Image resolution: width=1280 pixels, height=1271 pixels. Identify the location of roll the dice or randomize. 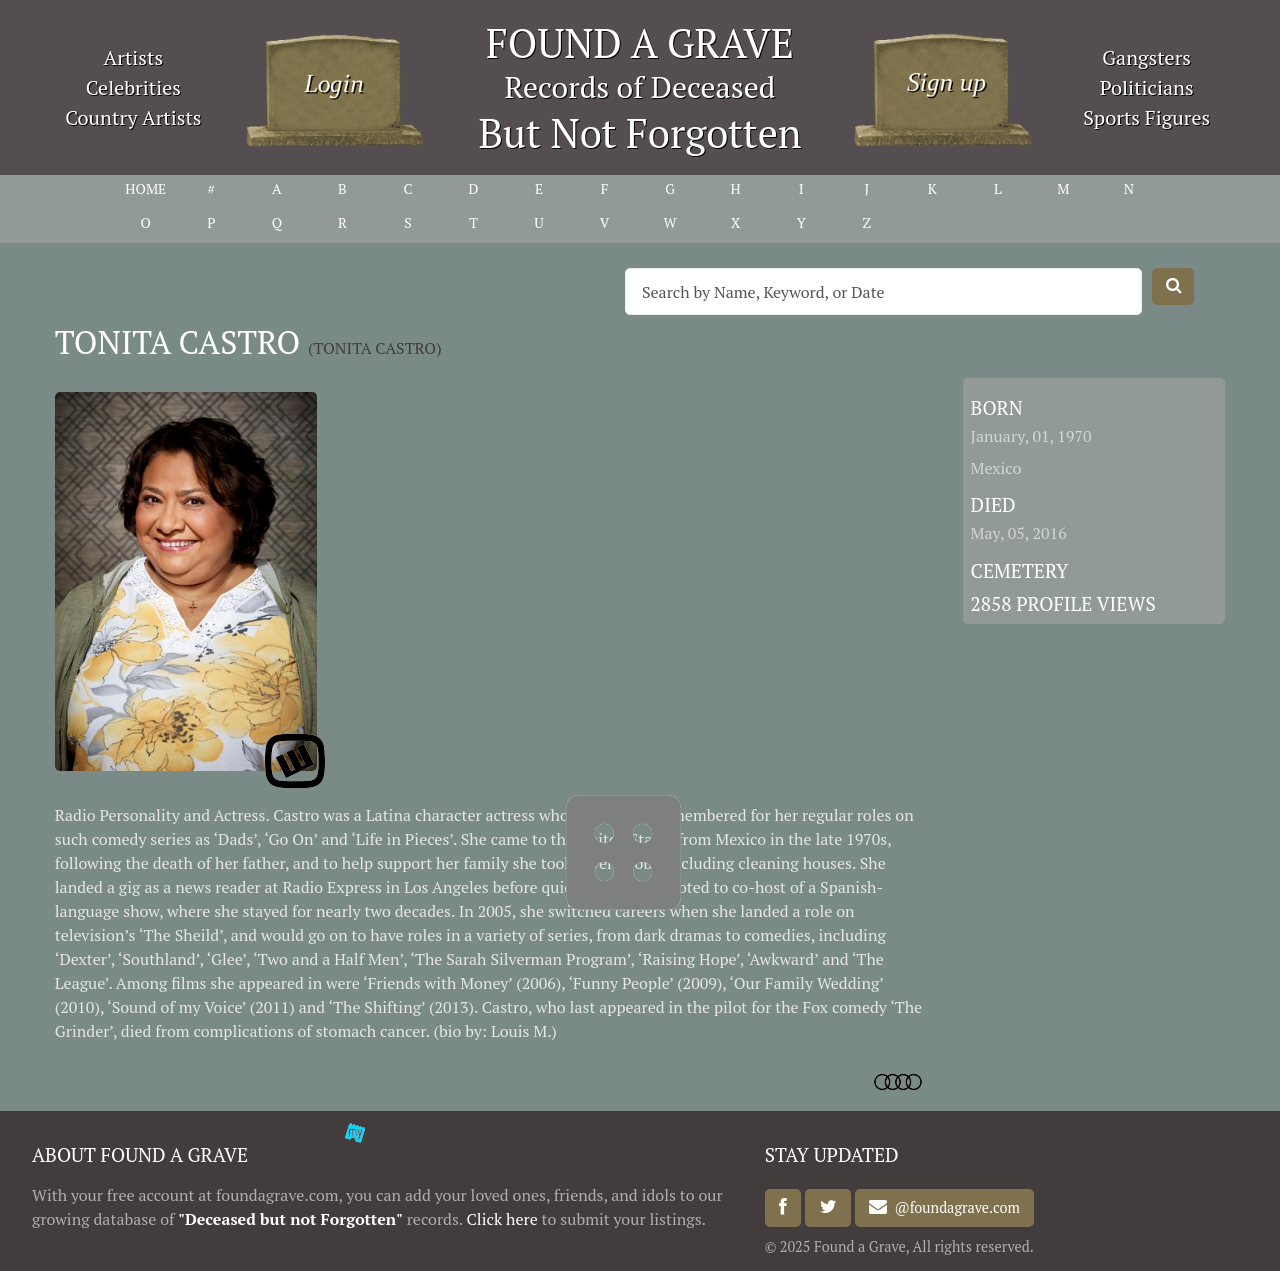
(623, 852).